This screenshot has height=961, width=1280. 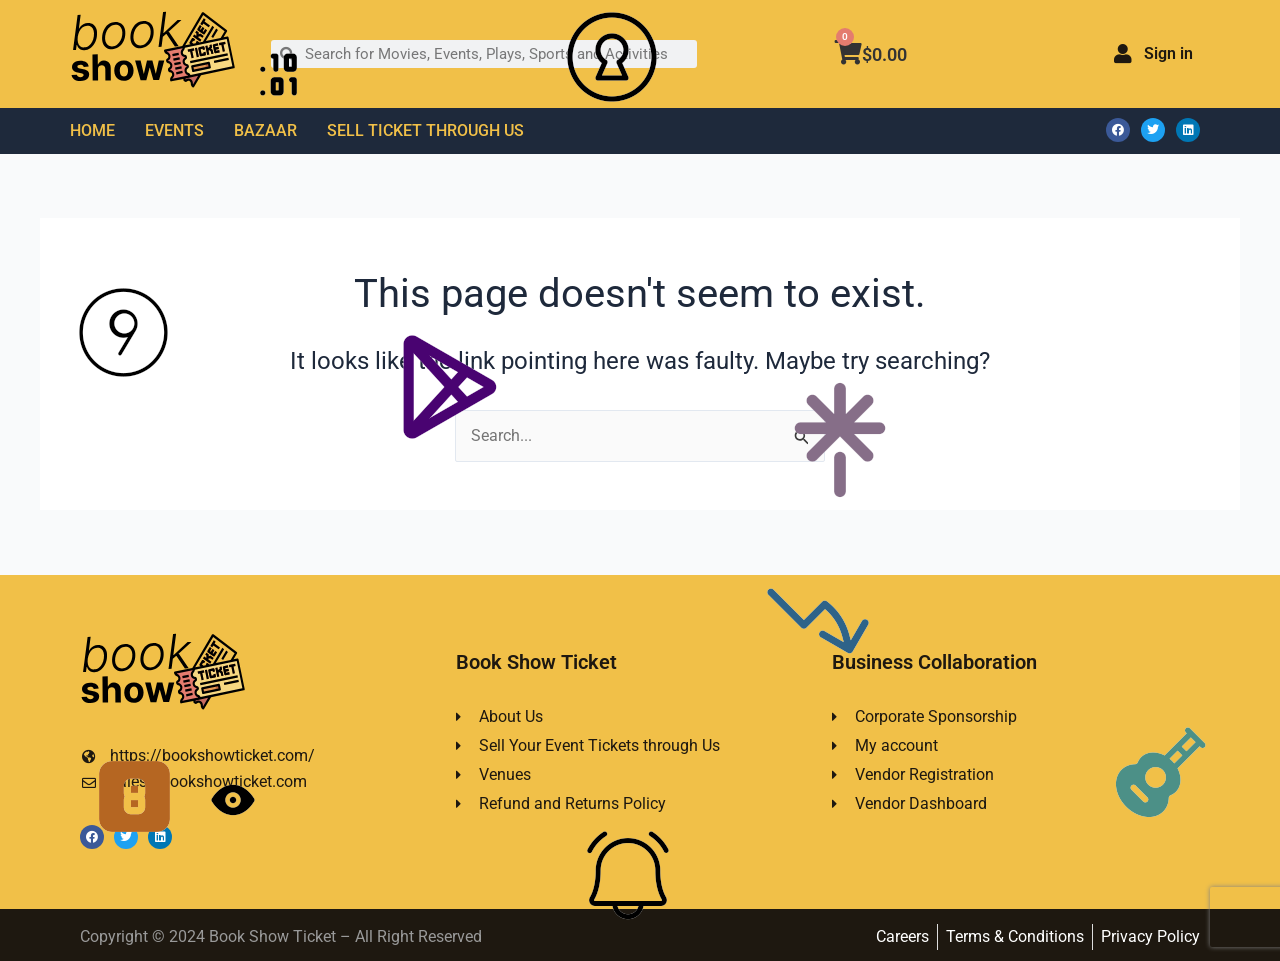 What do you see at coordinates (450, 387) in the screenshot?
I see `open google play store` at bounding box center [450, 387].